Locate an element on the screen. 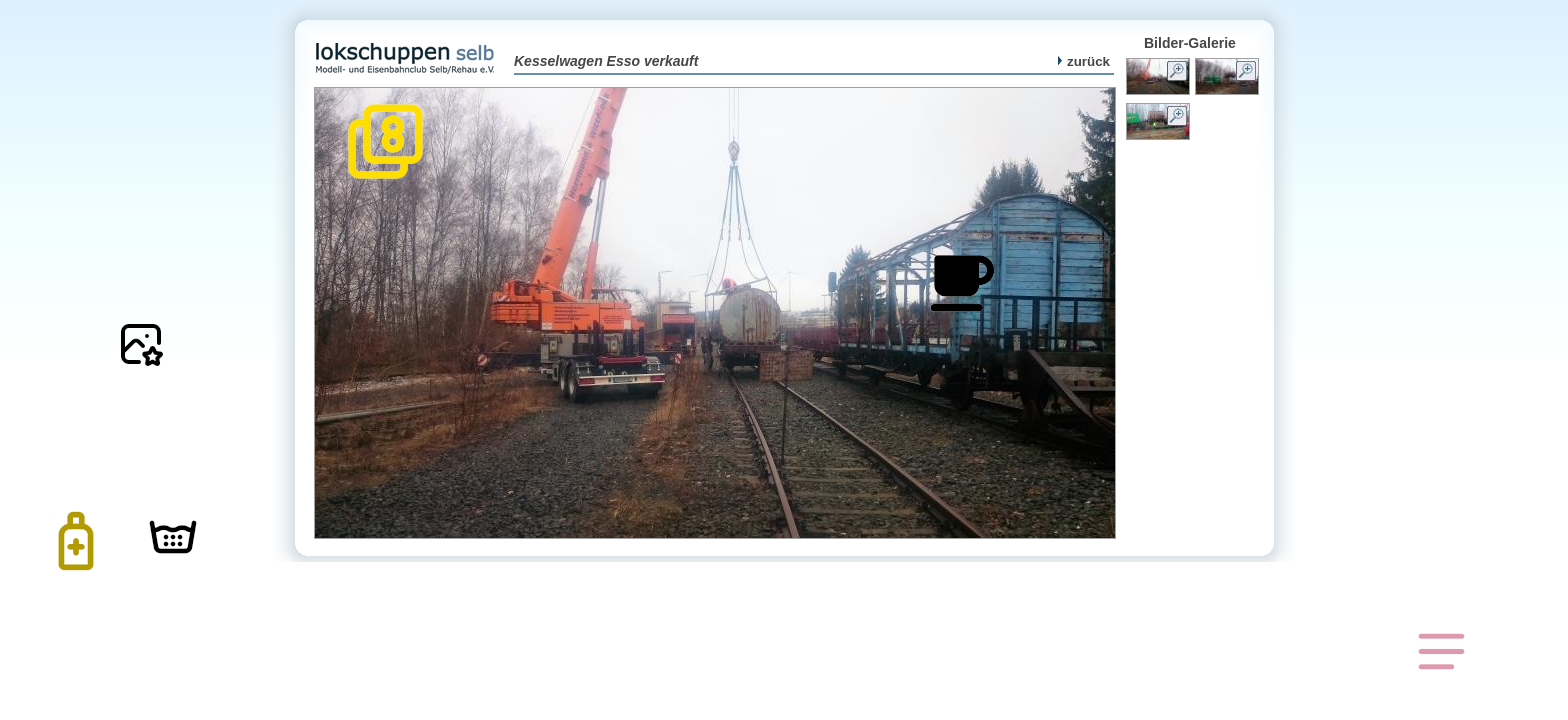 Image resolution: width=1568 pixels, height=720 pixels. wash at high temperature (6 dots) laundry care symbol is located at coordinates (173, 537).